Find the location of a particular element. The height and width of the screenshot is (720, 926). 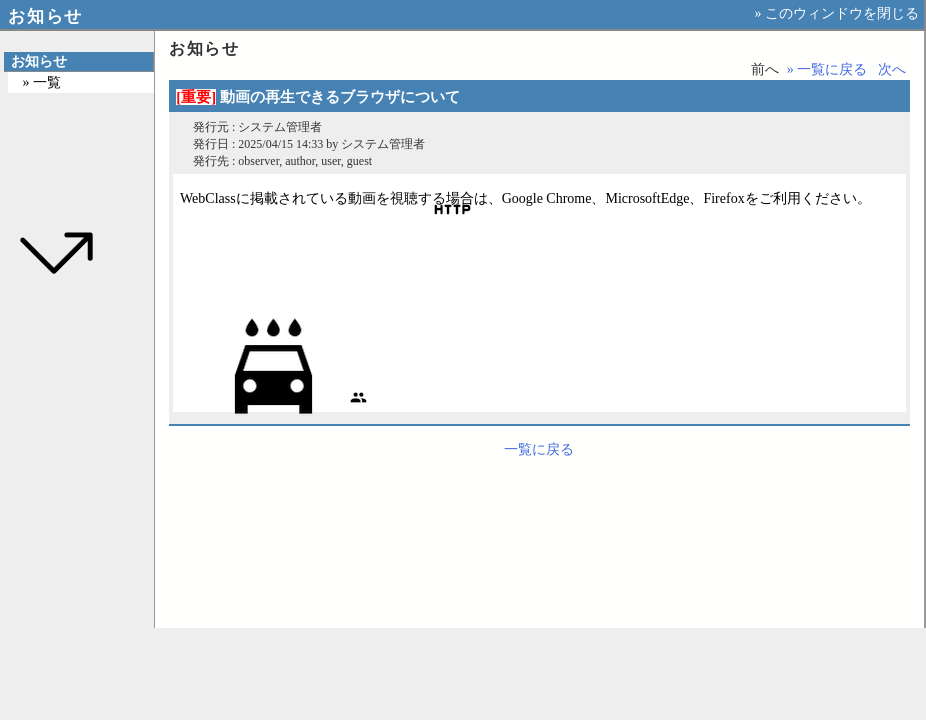

view contacts or people list is located at coordinates (358, 397).